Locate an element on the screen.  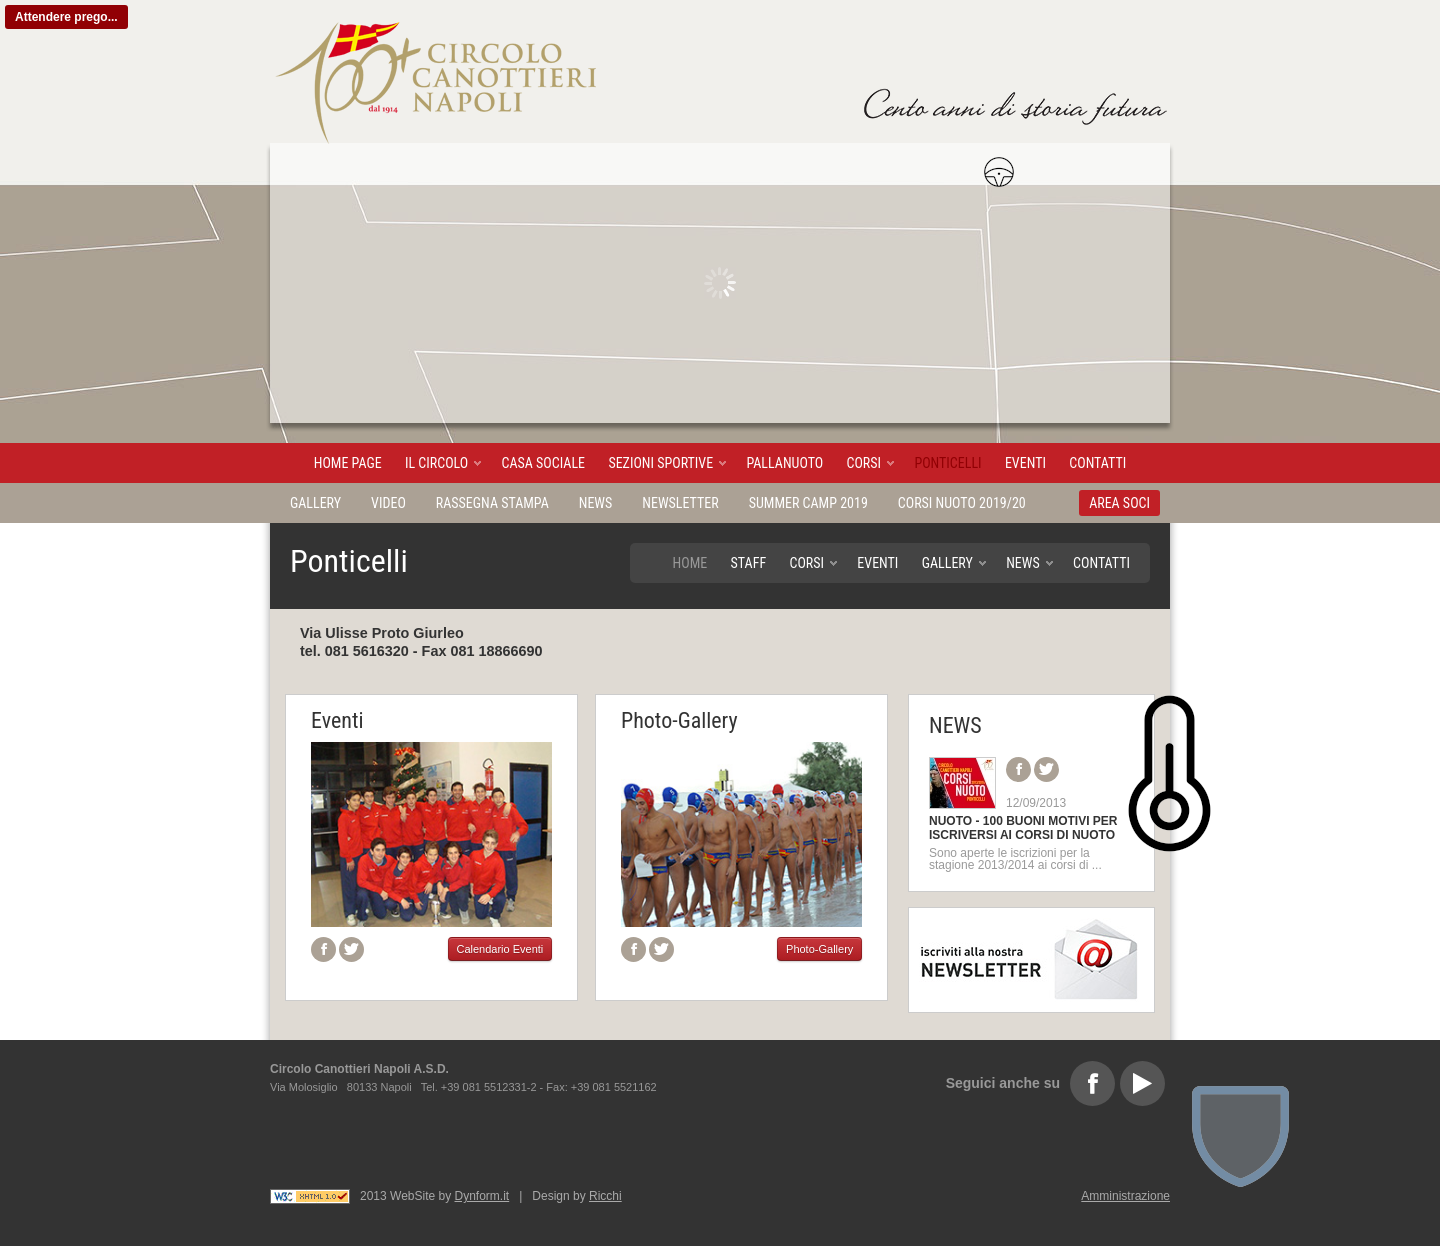
access driving or navigation mode is located at coordinates (999, 172).